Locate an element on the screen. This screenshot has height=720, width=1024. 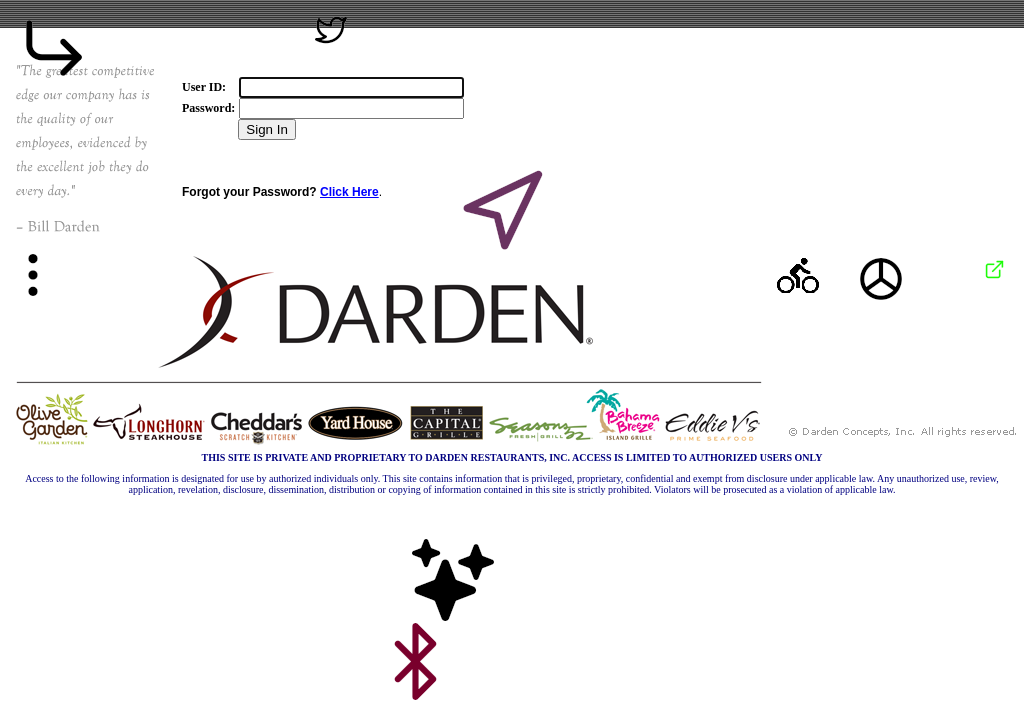
toggle bluetooth connectivity is located at coordinates (415, 661).